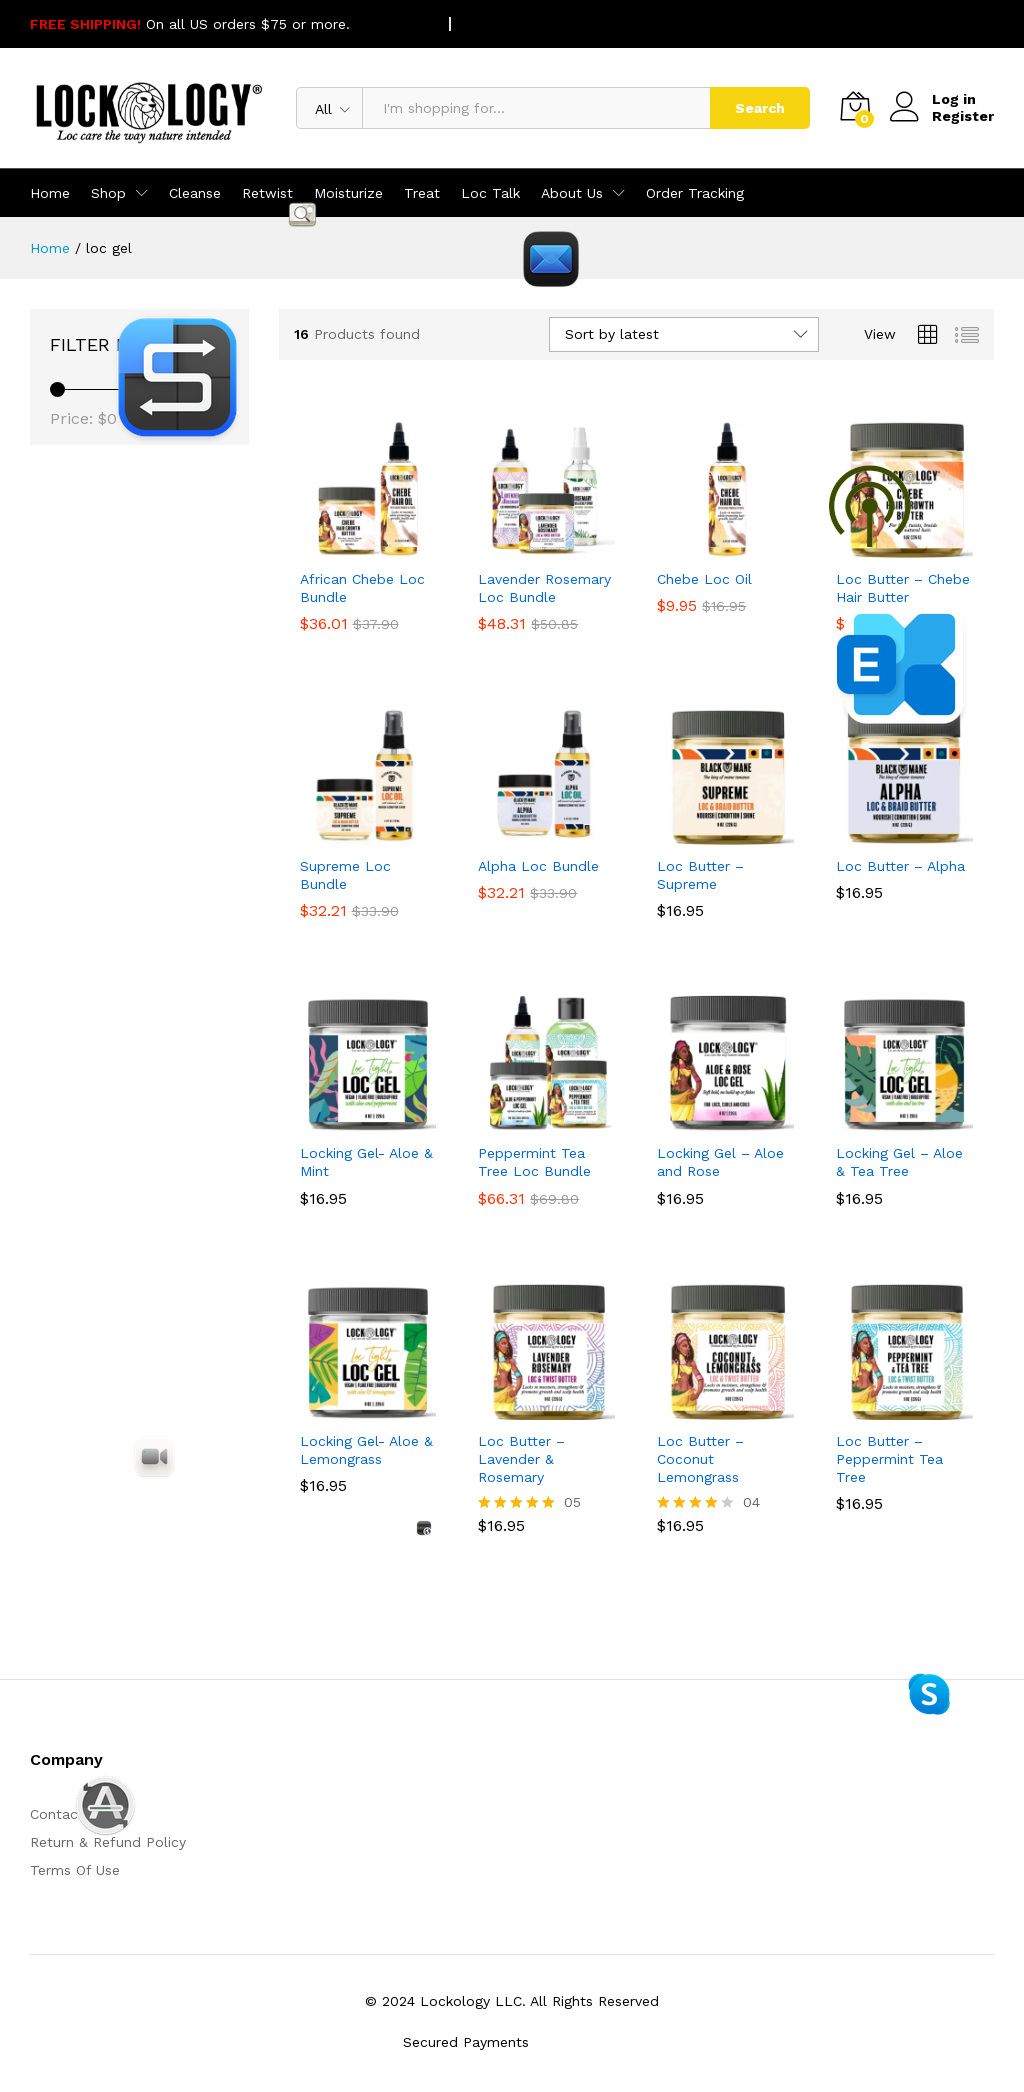 This screenshot has width=1024, height=2092. What do you see at coordinates (154, 1456) in the screenshot?
I see `open camera or start video recording` at bounding box center [154, 1456].